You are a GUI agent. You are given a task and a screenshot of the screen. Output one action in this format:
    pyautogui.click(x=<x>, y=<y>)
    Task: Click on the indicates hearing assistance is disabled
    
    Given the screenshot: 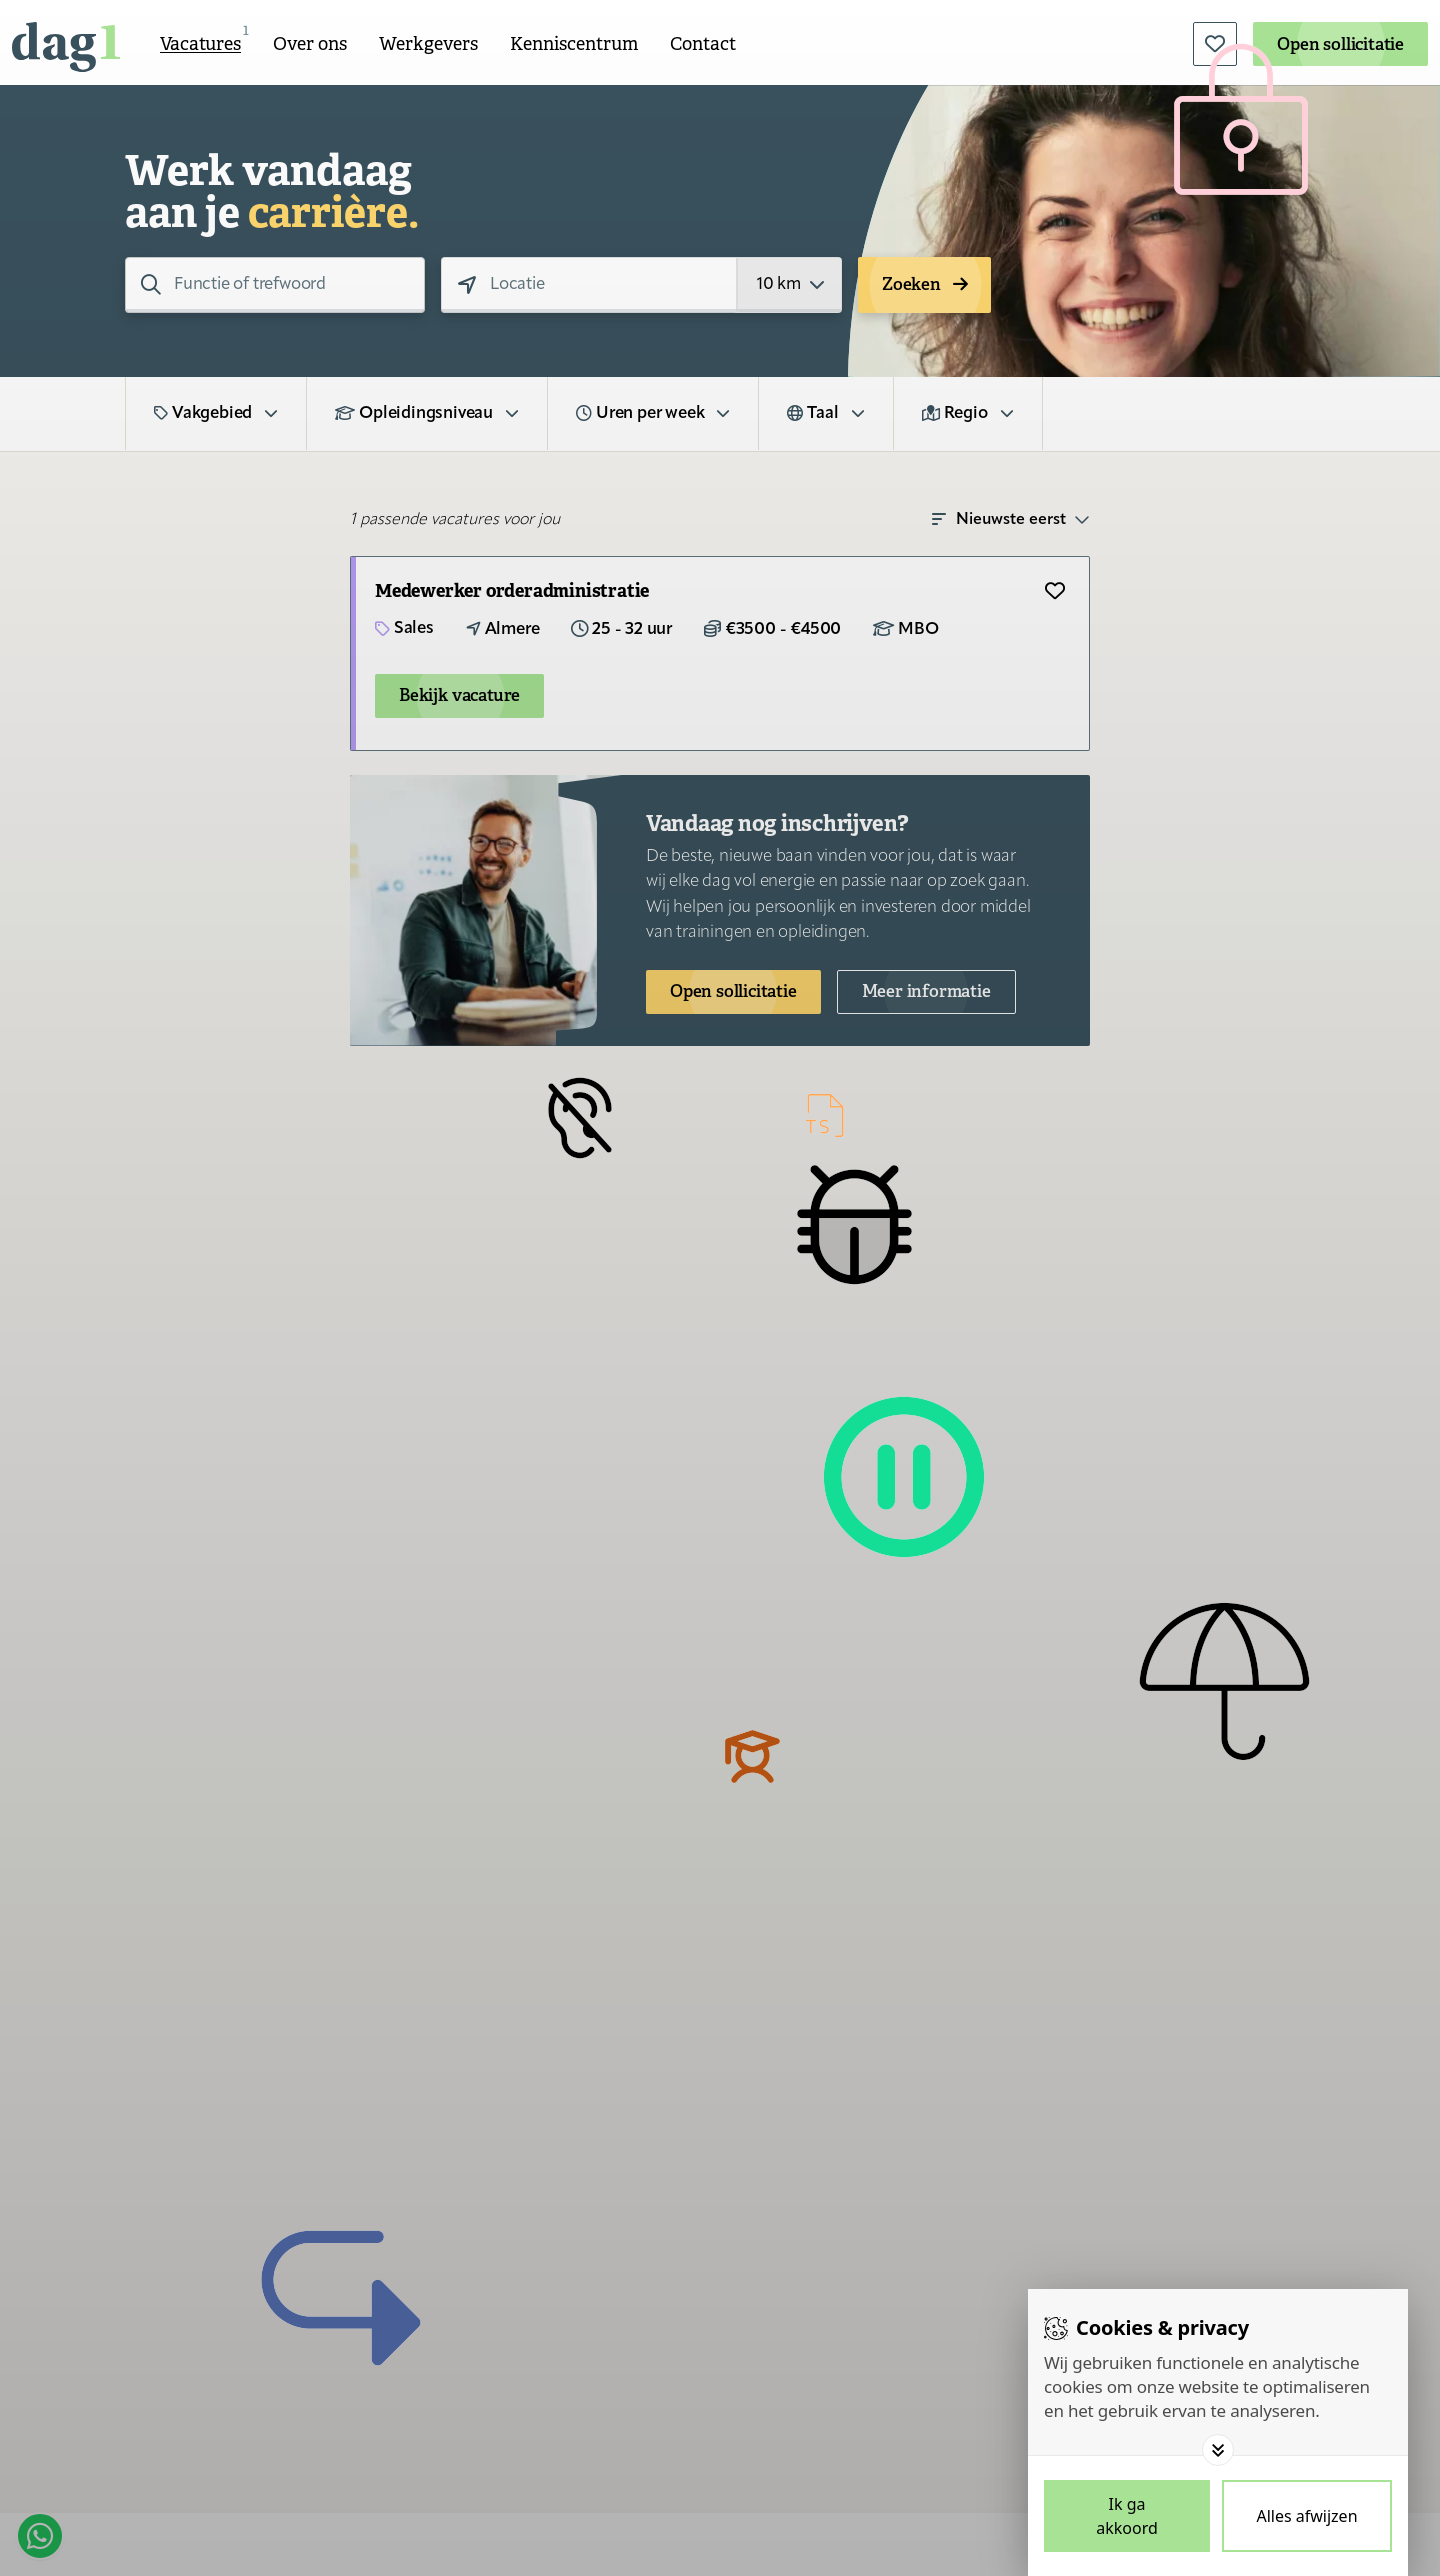 What is the action you would take?
    pyautogui.click(x=580, y=1118)
    